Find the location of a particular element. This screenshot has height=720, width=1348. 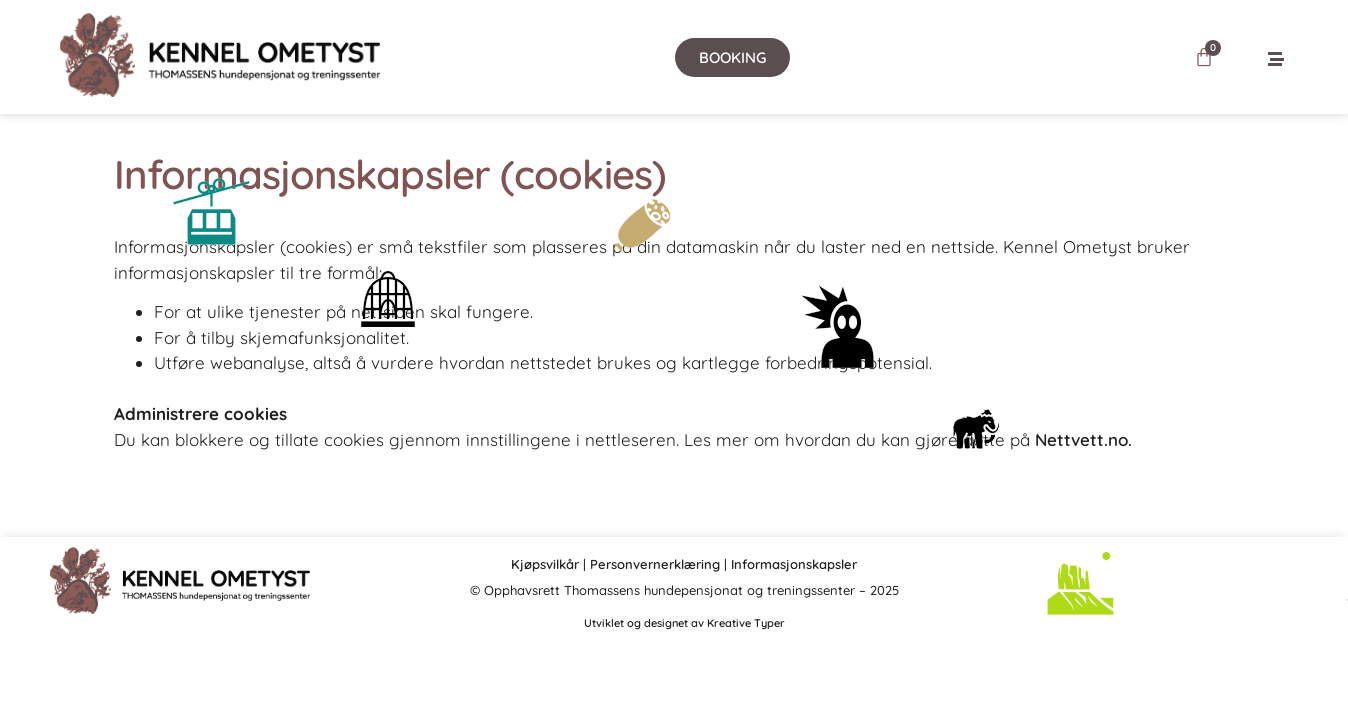

prehistoric or ice age themed game category is located at coordinates (976, 429).